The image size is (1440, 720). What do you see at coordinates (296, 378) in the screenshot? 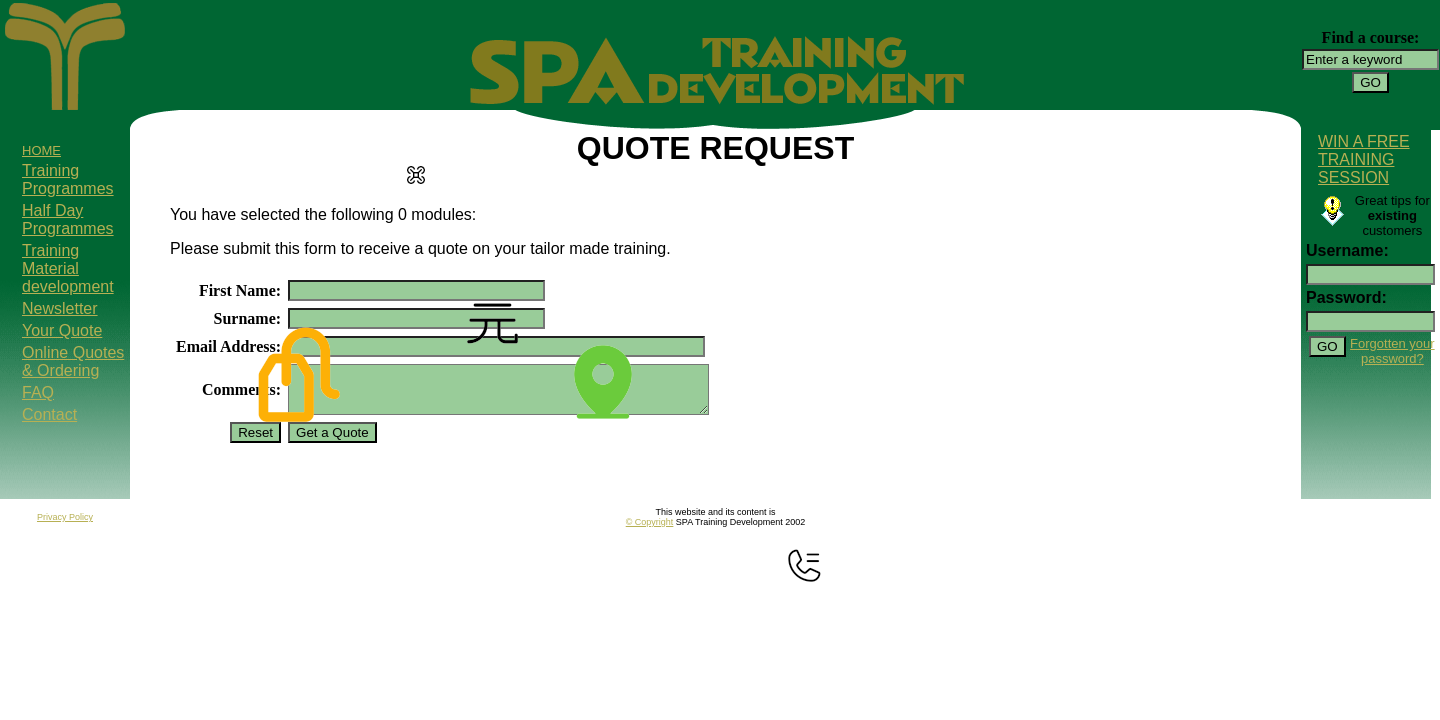
I see `select tea or hot beverage option` at bounding box center [296, 378].